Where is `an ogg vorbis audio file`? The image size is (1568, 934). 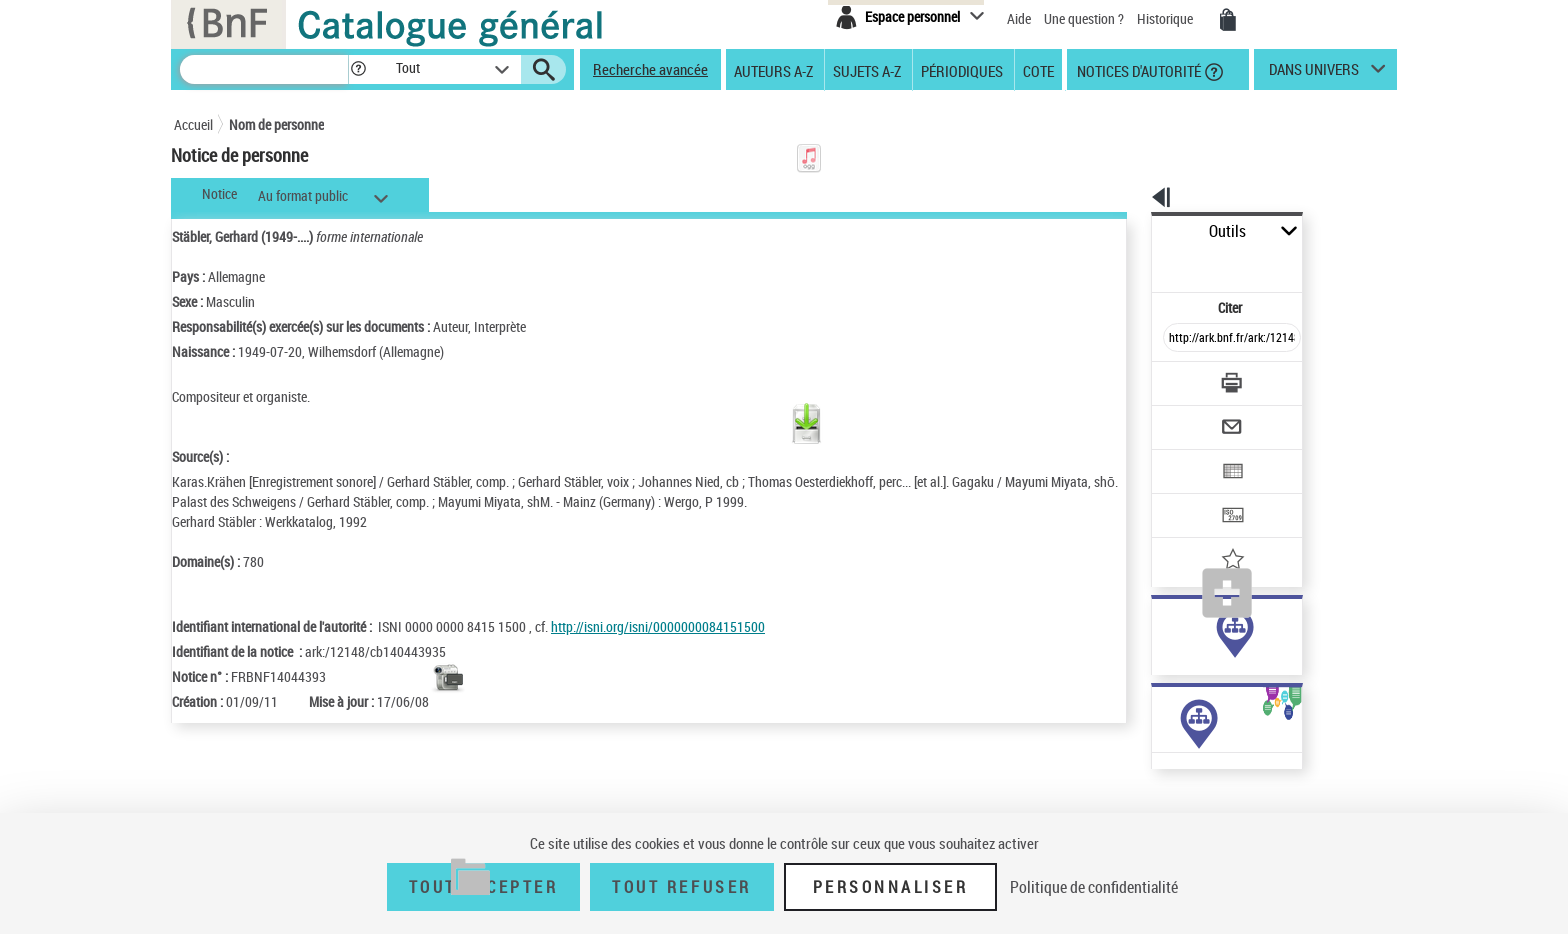
an ogg vorbis audio file is located at coordinates (809, 158).